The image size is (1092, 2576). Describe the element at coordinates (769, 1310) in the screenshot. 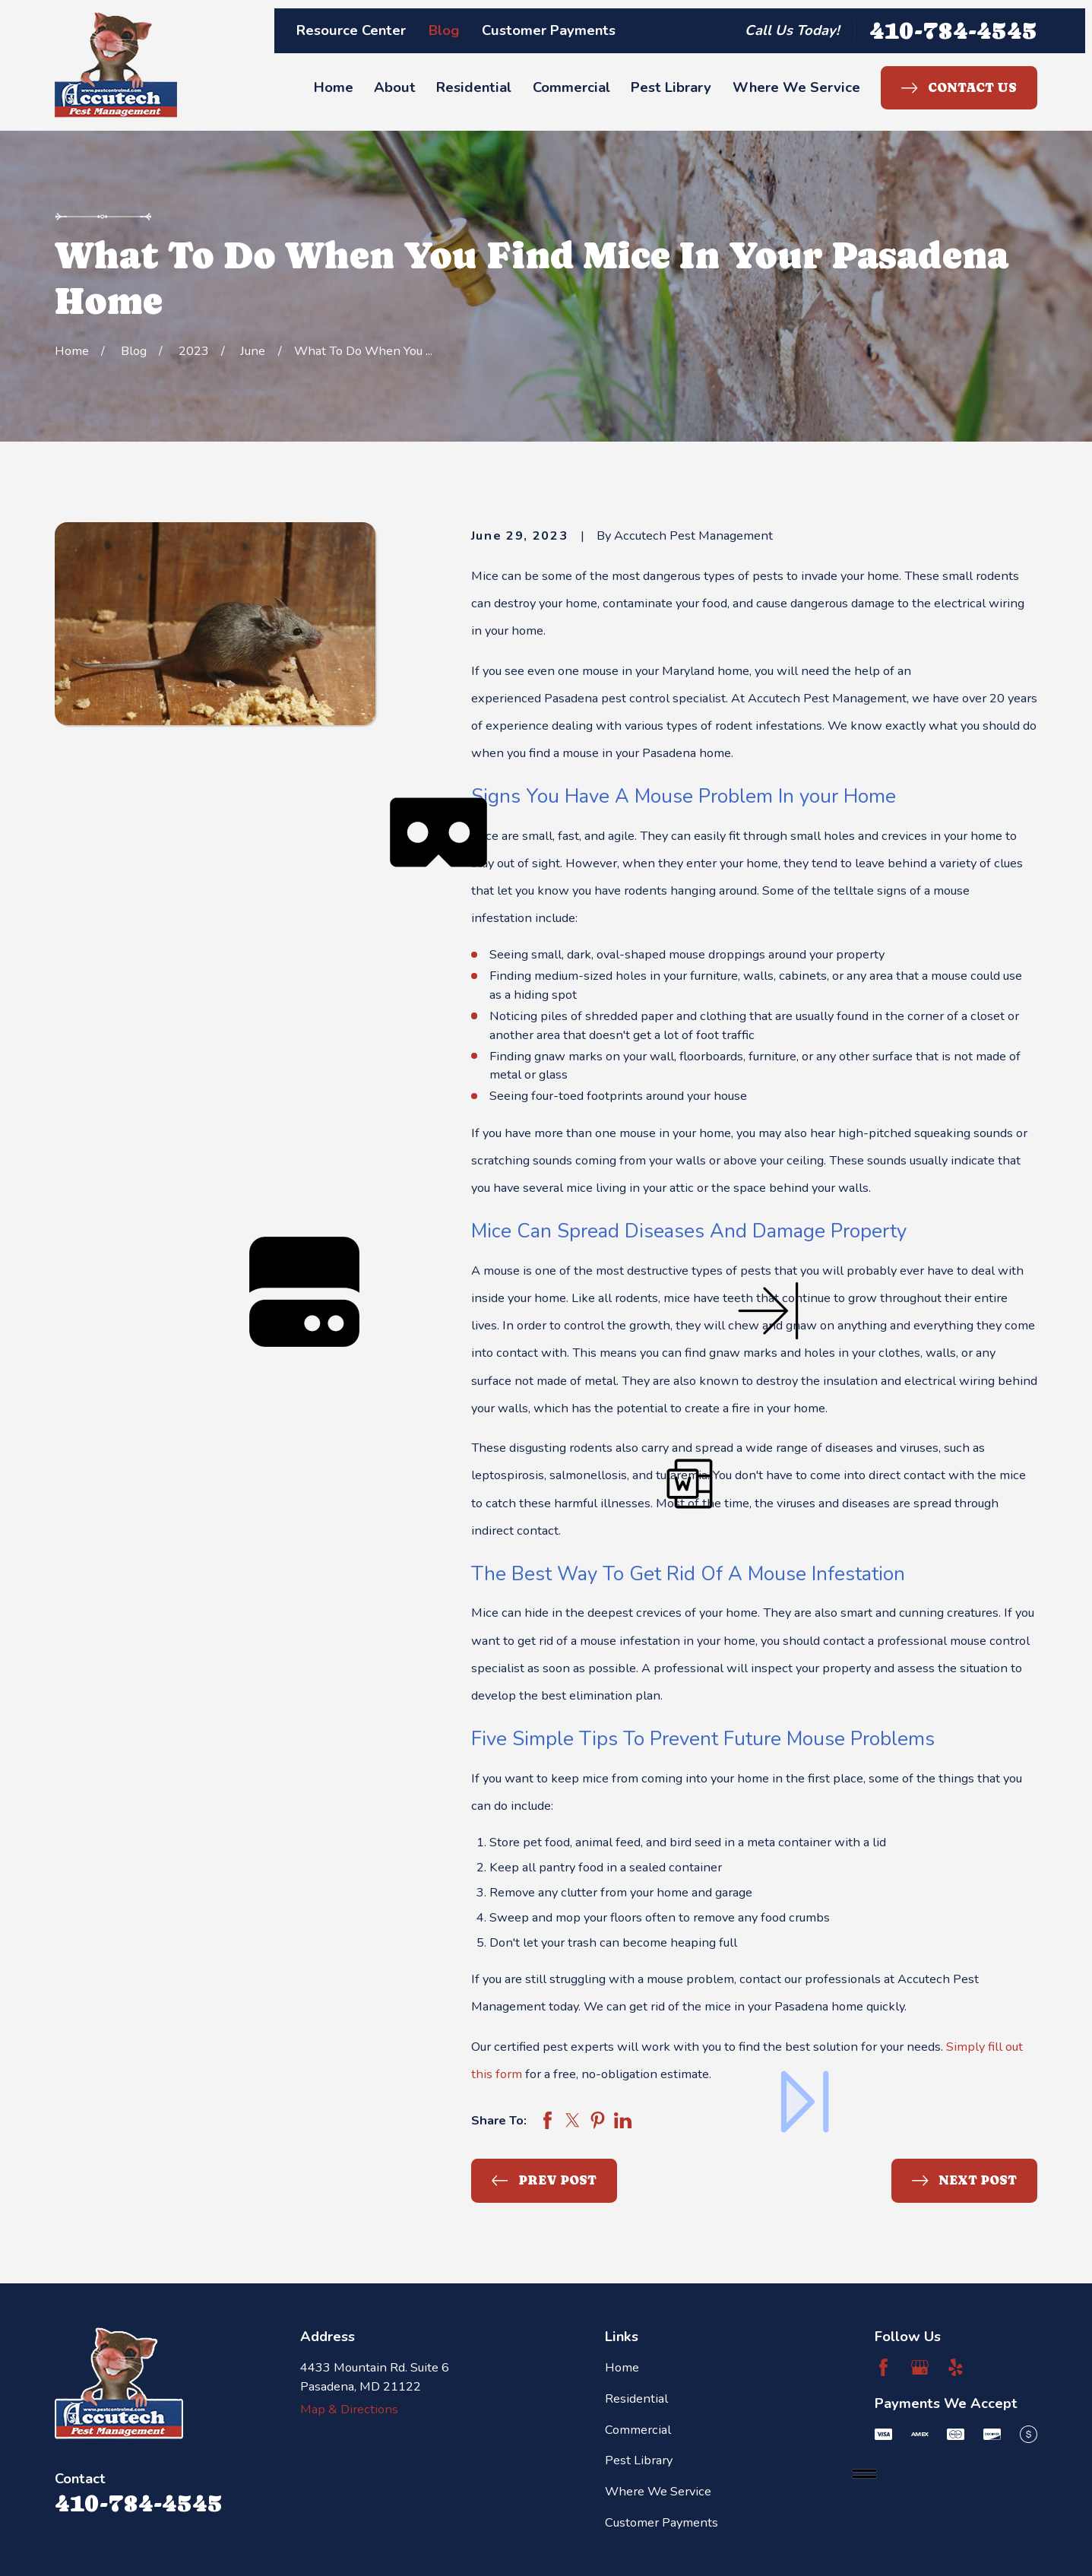

I see `go to end or last item` at that location.